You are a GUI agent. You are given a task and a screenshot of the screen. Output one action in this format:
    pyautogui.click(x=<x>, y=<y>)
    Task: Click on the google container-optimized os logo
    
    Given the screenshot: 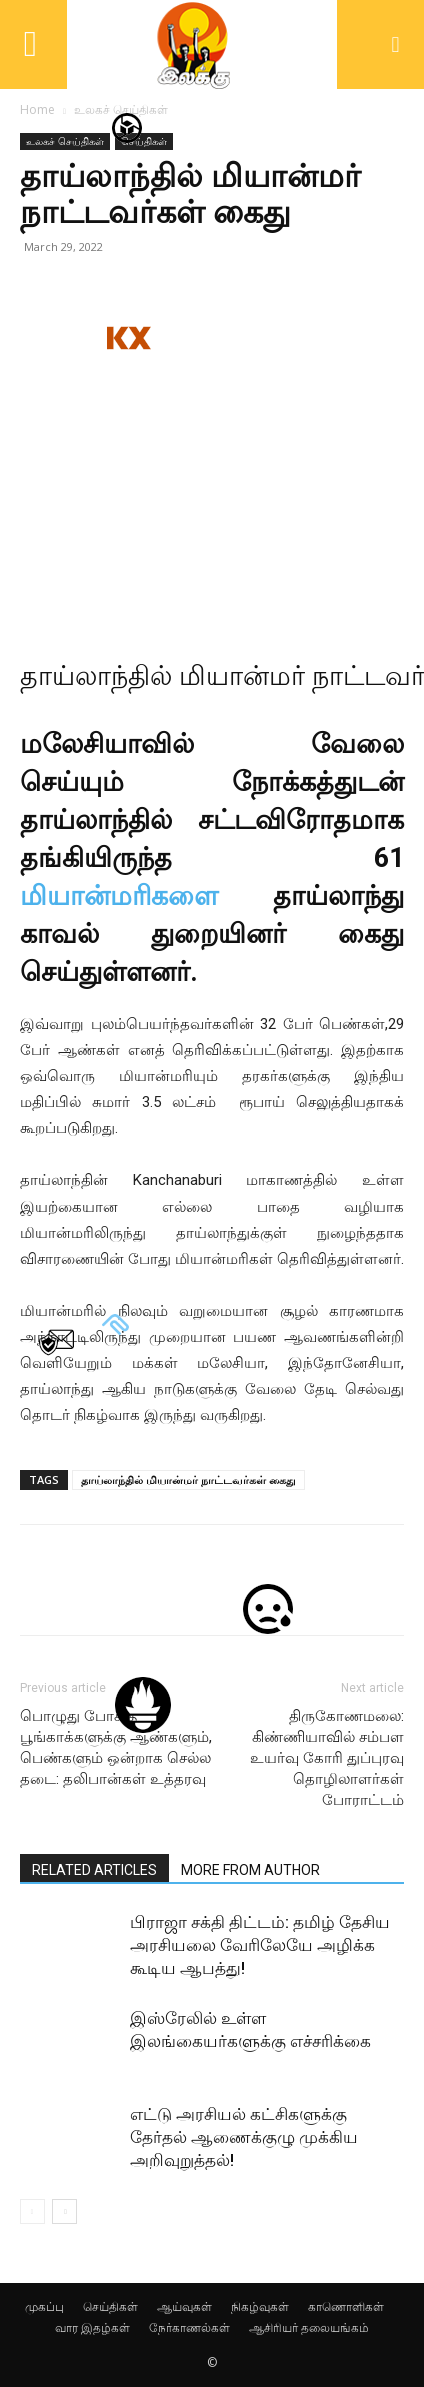 What is the action you would take?
    pyautogui.click(x=127, y=128)
    